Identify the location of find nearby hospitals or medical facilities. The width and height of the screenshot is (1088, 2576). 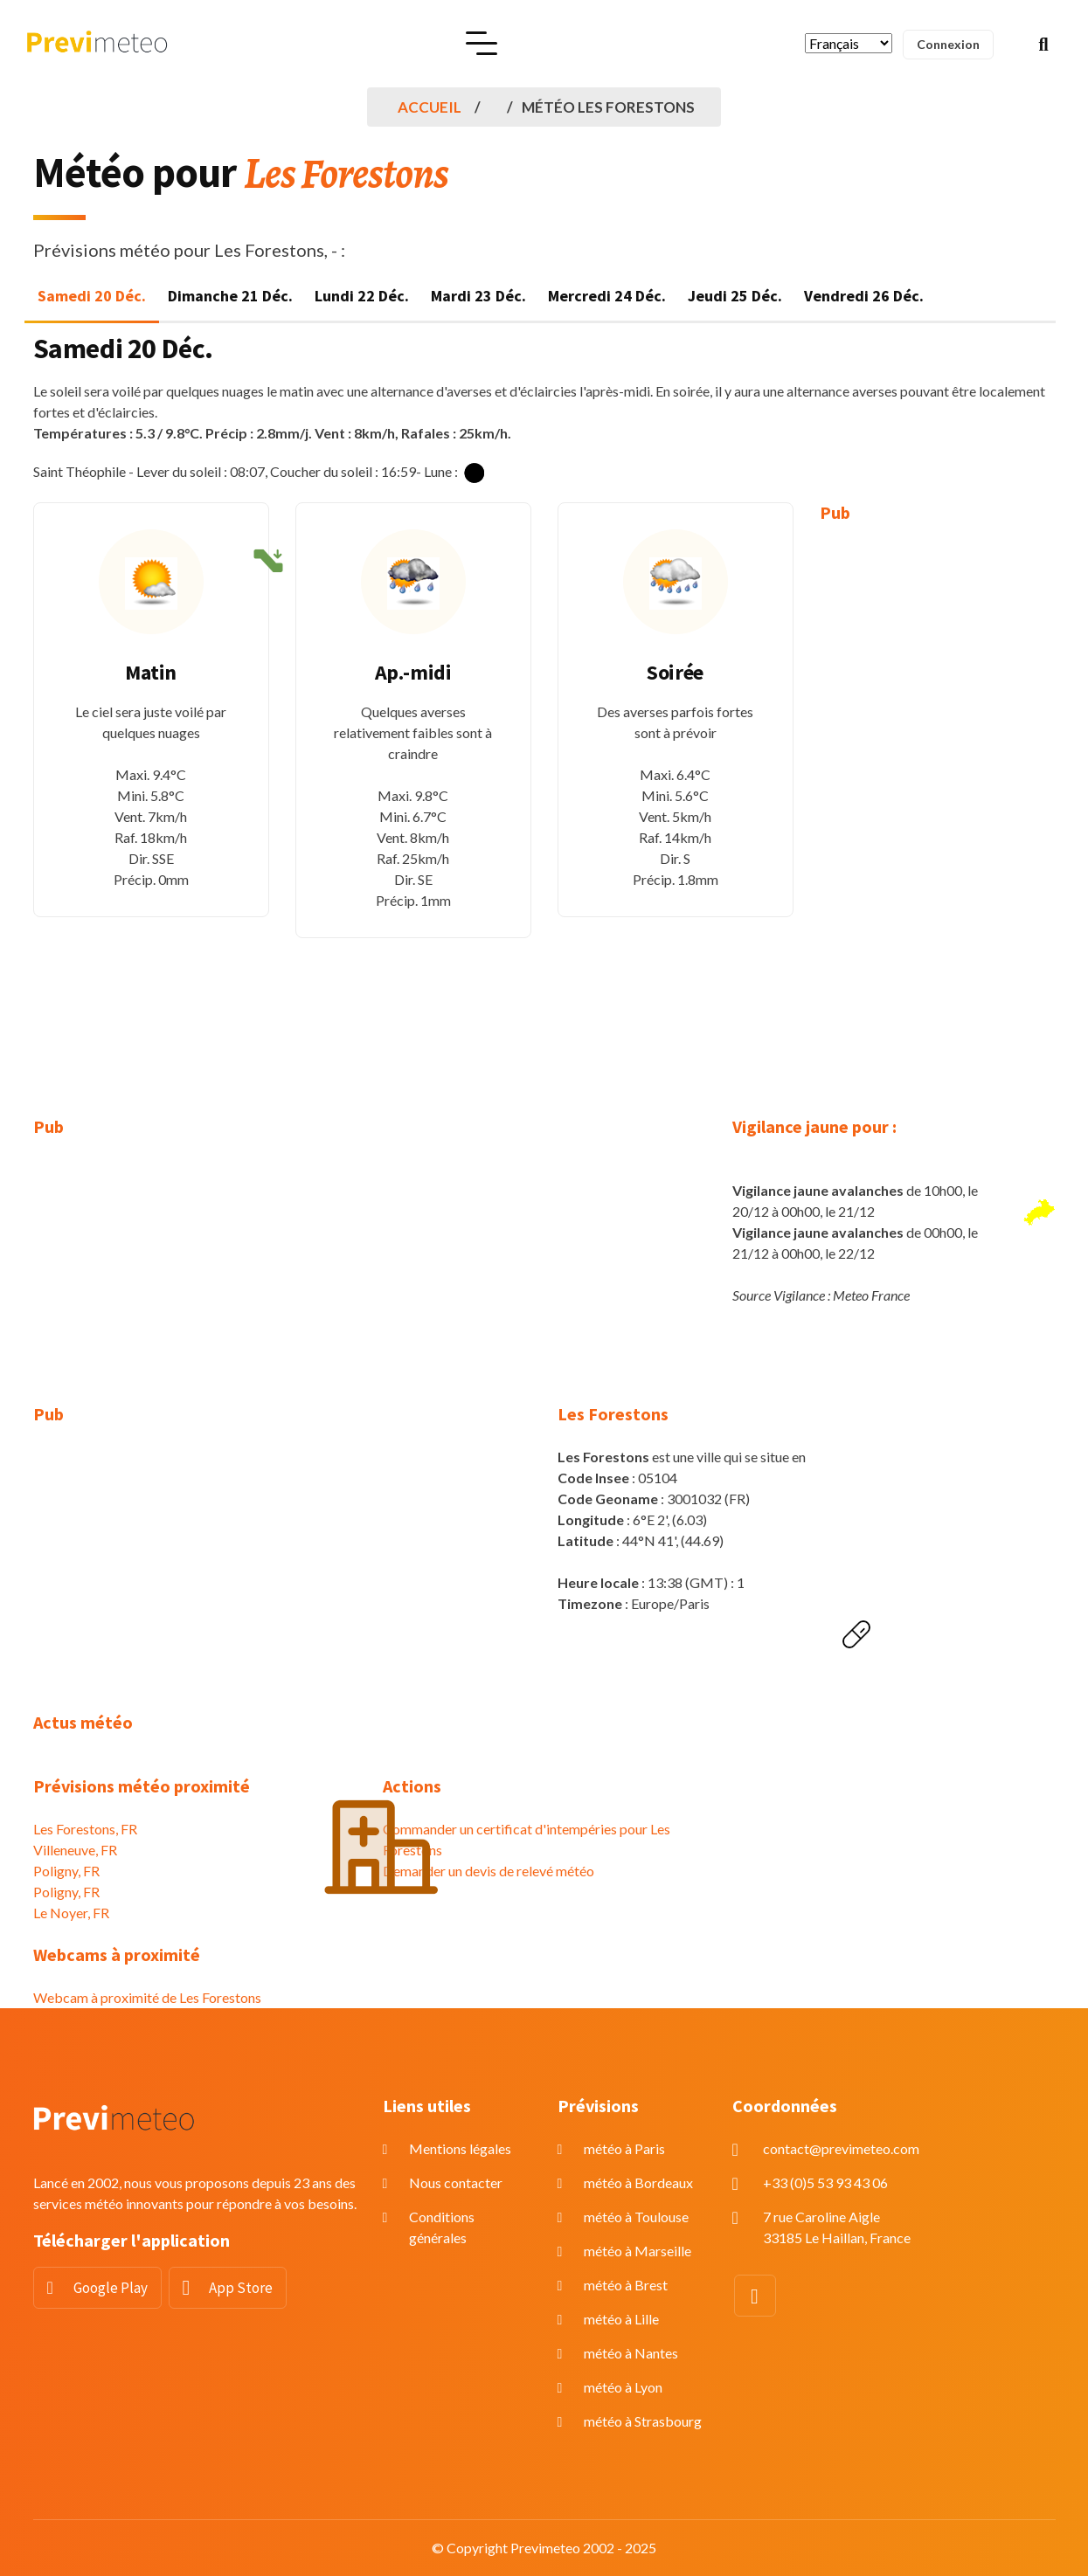
(375, 1847).